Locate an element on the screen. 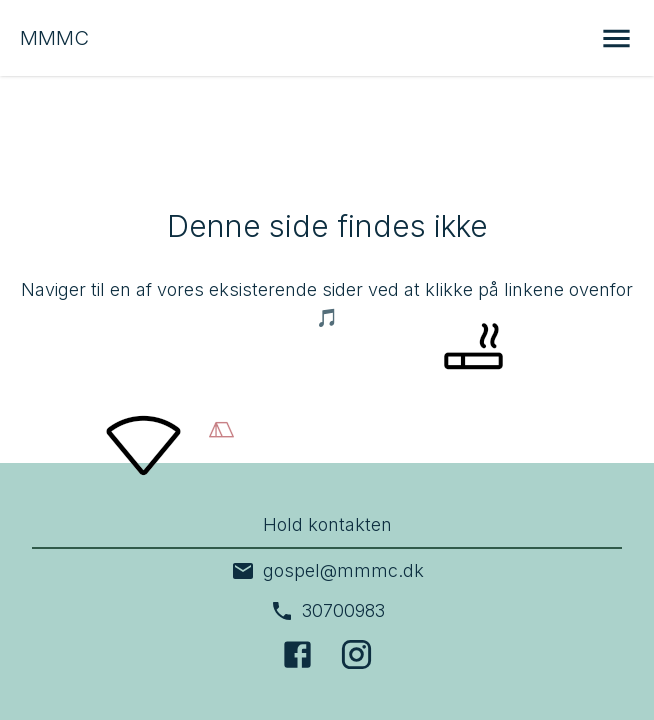 This screenshot has width=654, height=720. view camping or outdoor locations is located at coordinates (221, 430).